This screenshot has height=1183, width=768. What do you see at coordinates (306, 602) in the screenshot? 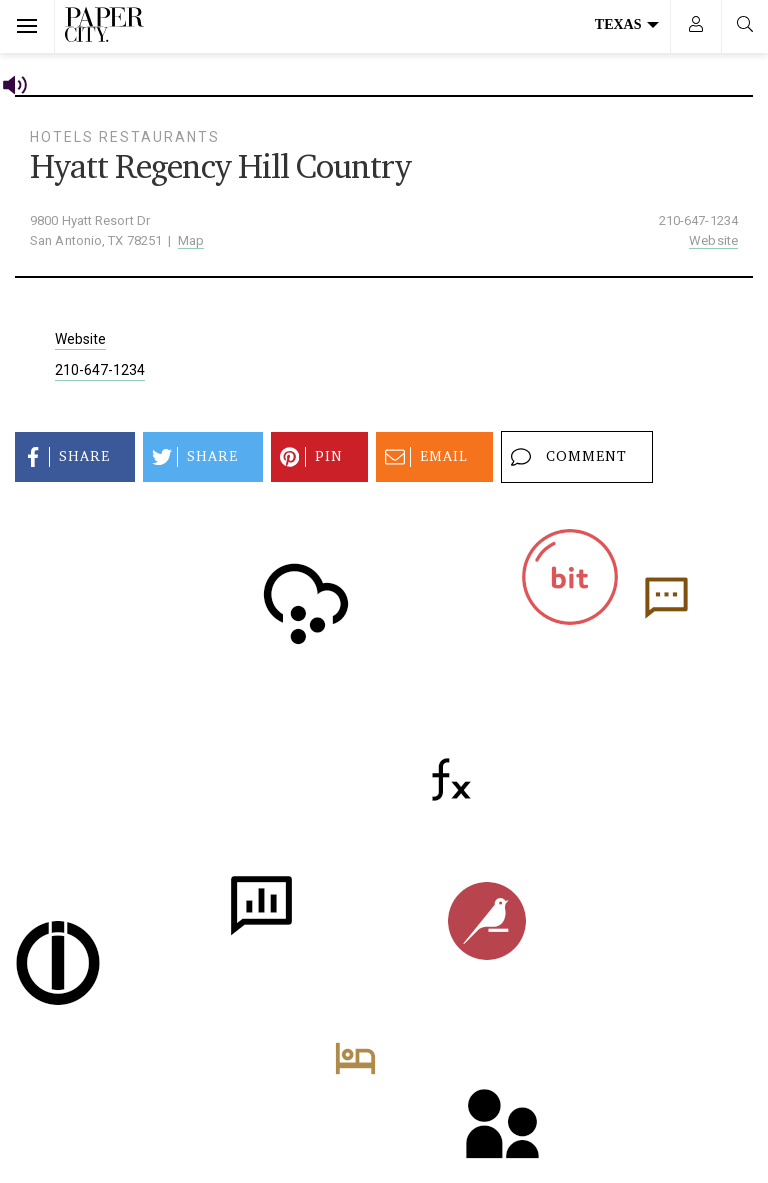
I see `indicates hail weather conditions` at bounding box center [306, 602].